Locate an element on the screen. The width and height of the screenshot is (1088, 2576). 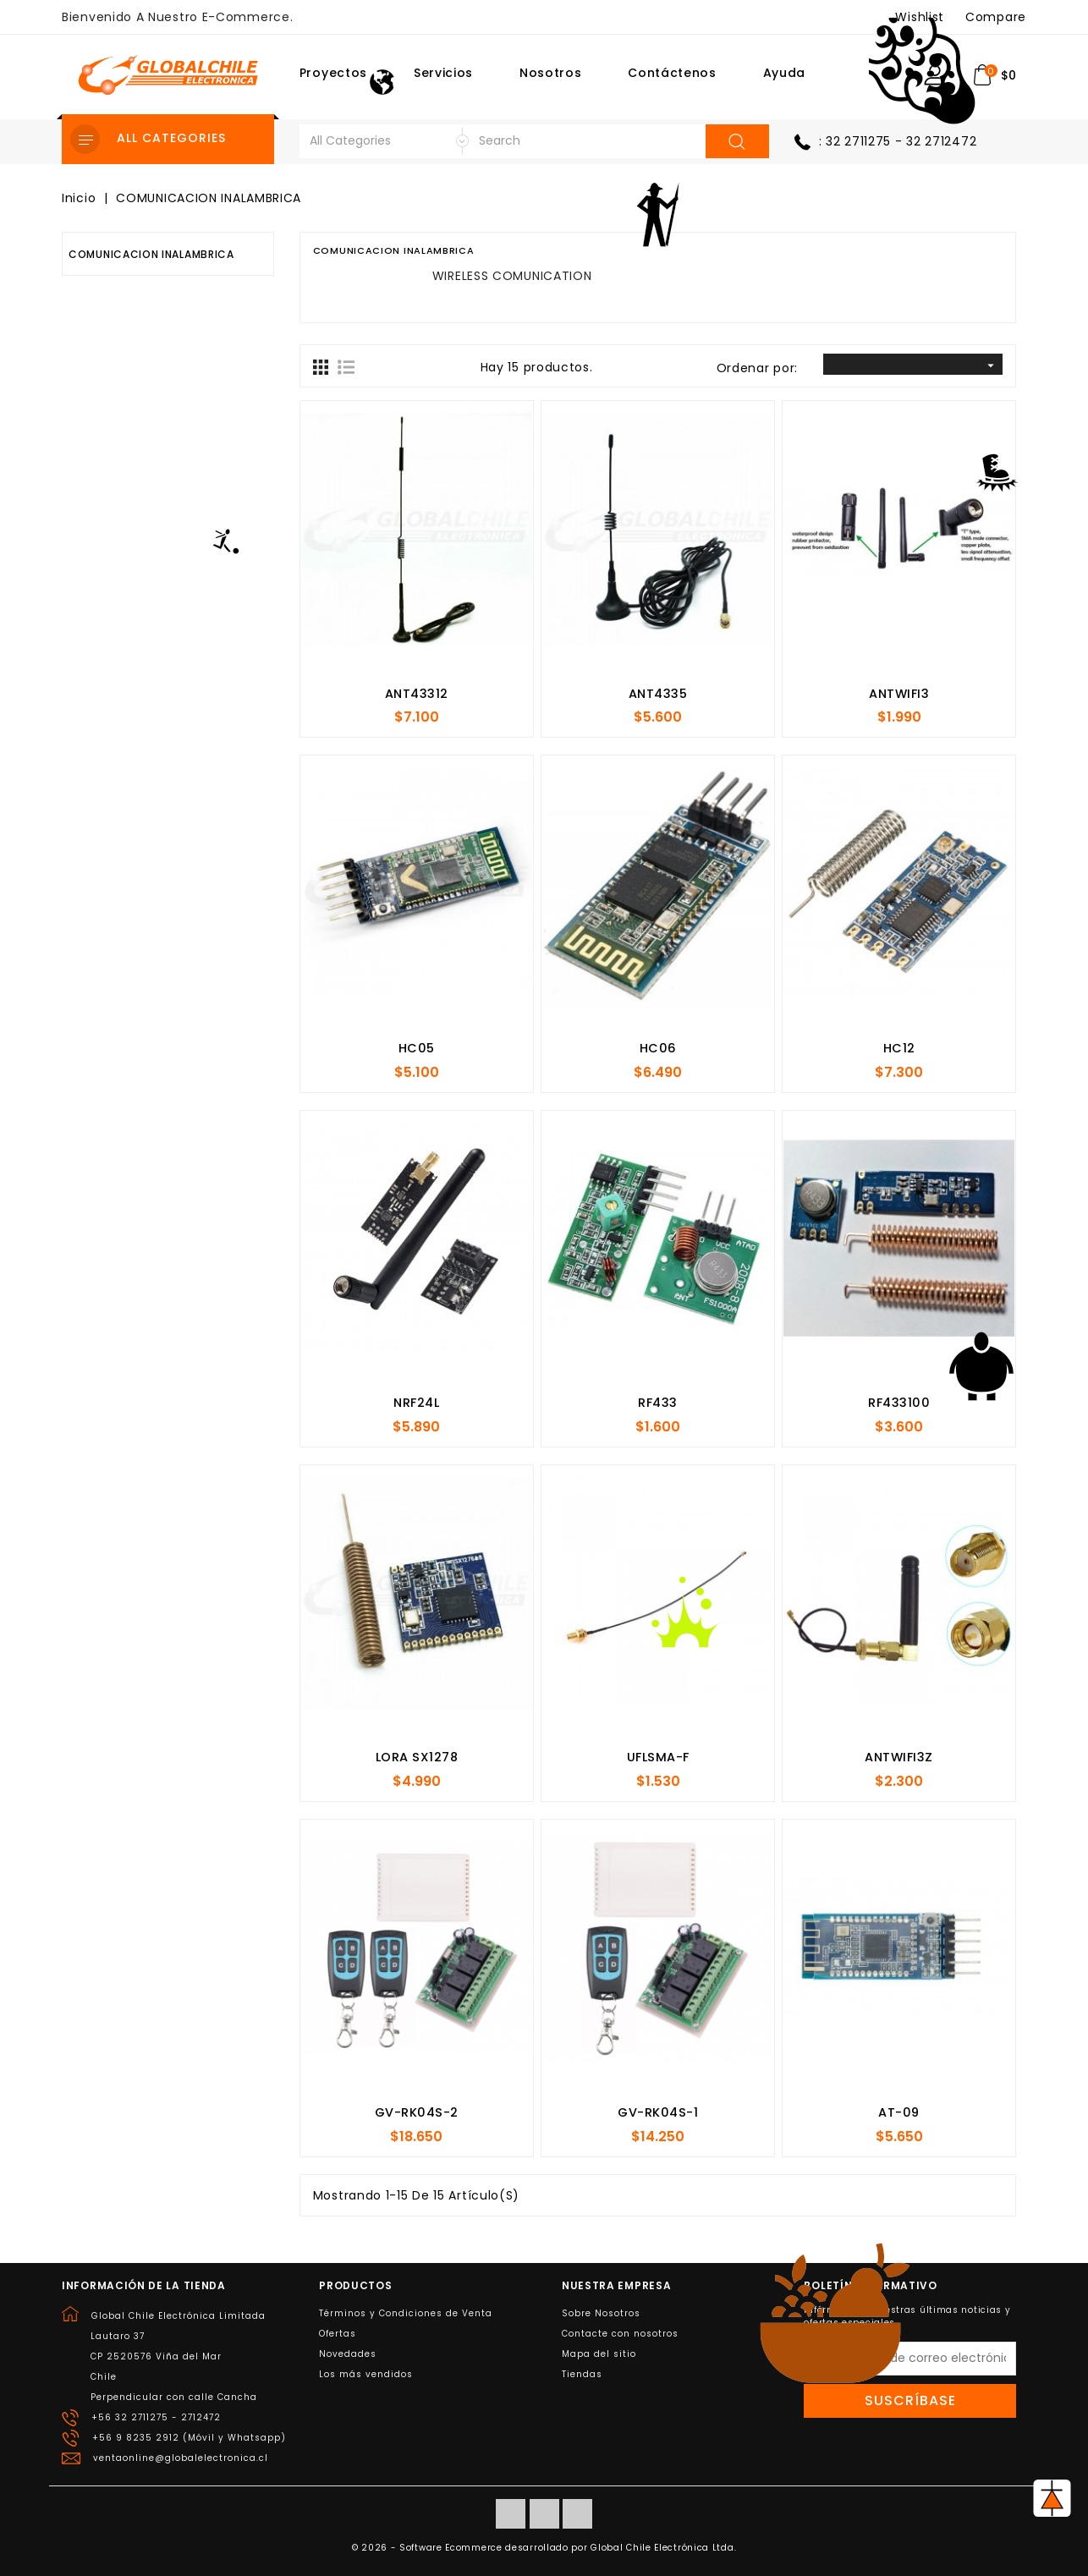
indicates a character's weight or body type stat is located at coordinates (981, 1366).